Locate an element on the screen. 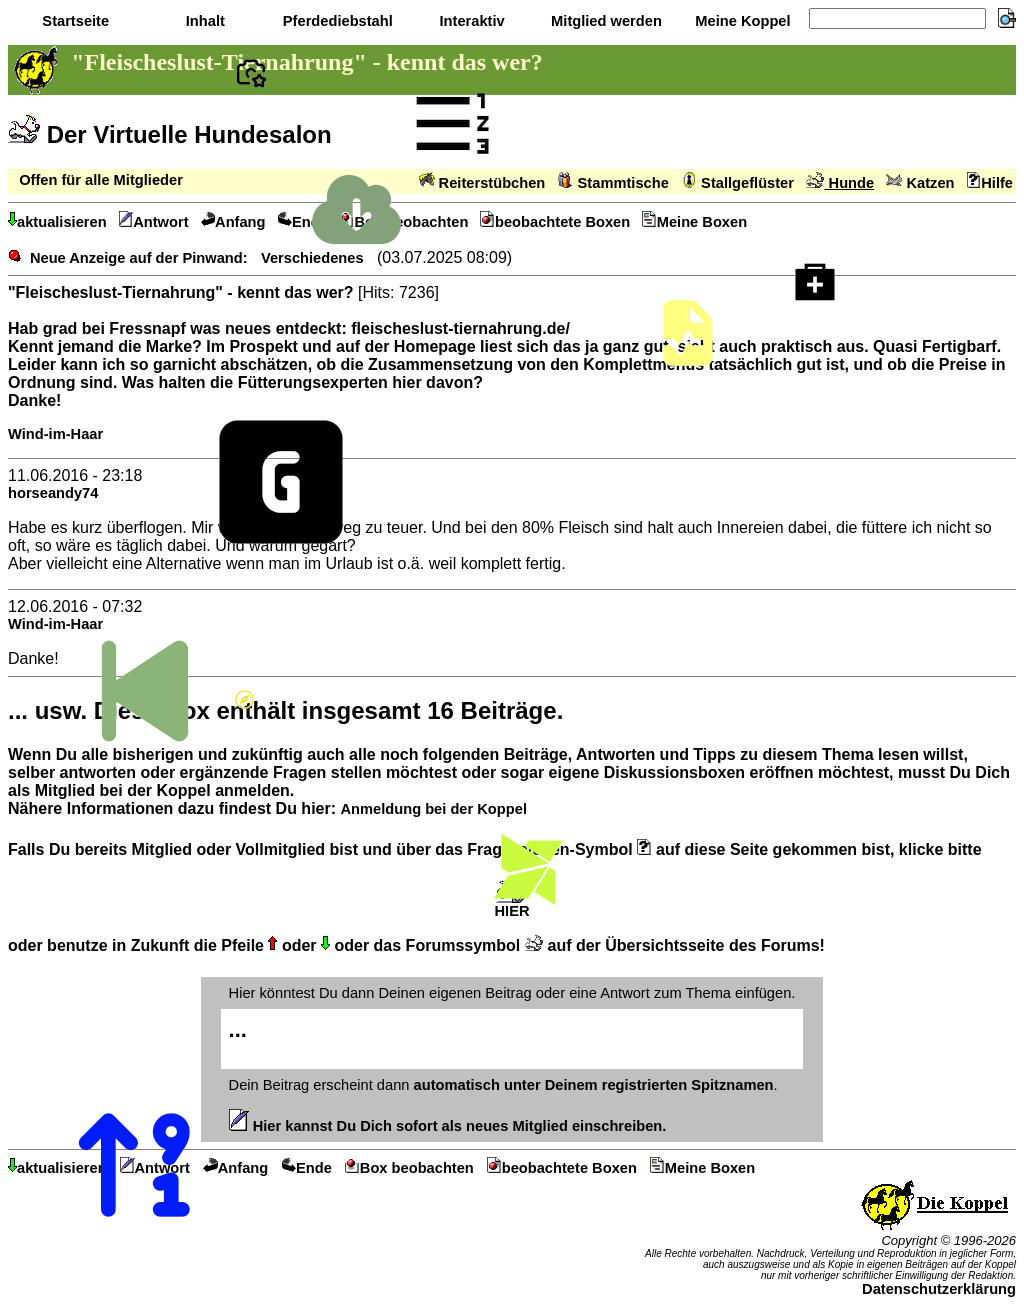 Image resolution: width=1024 pixels, height=1305 pixels. access navigation or direction features is located at coordinates (244, 699).